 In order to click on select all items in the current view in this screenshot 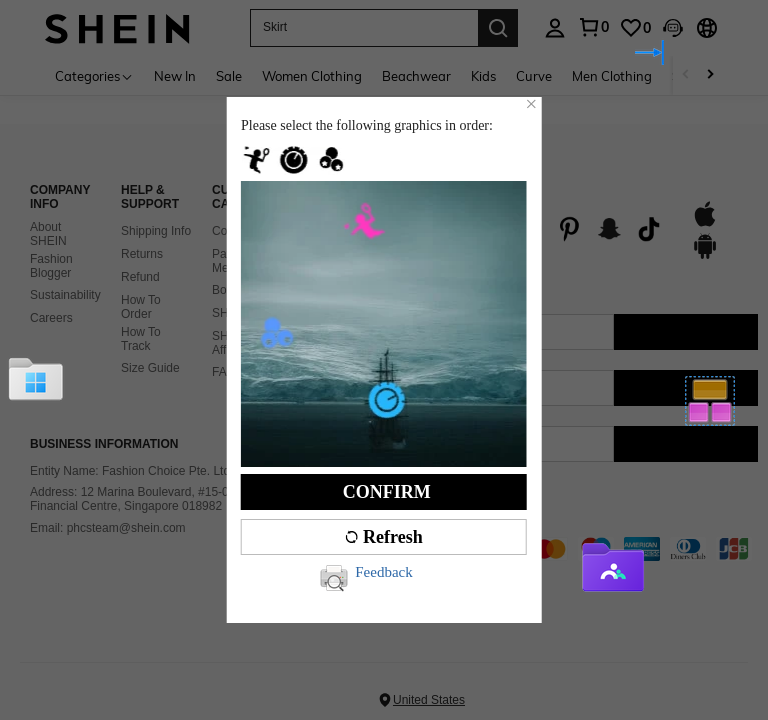, I will do `click(710, 401)`.